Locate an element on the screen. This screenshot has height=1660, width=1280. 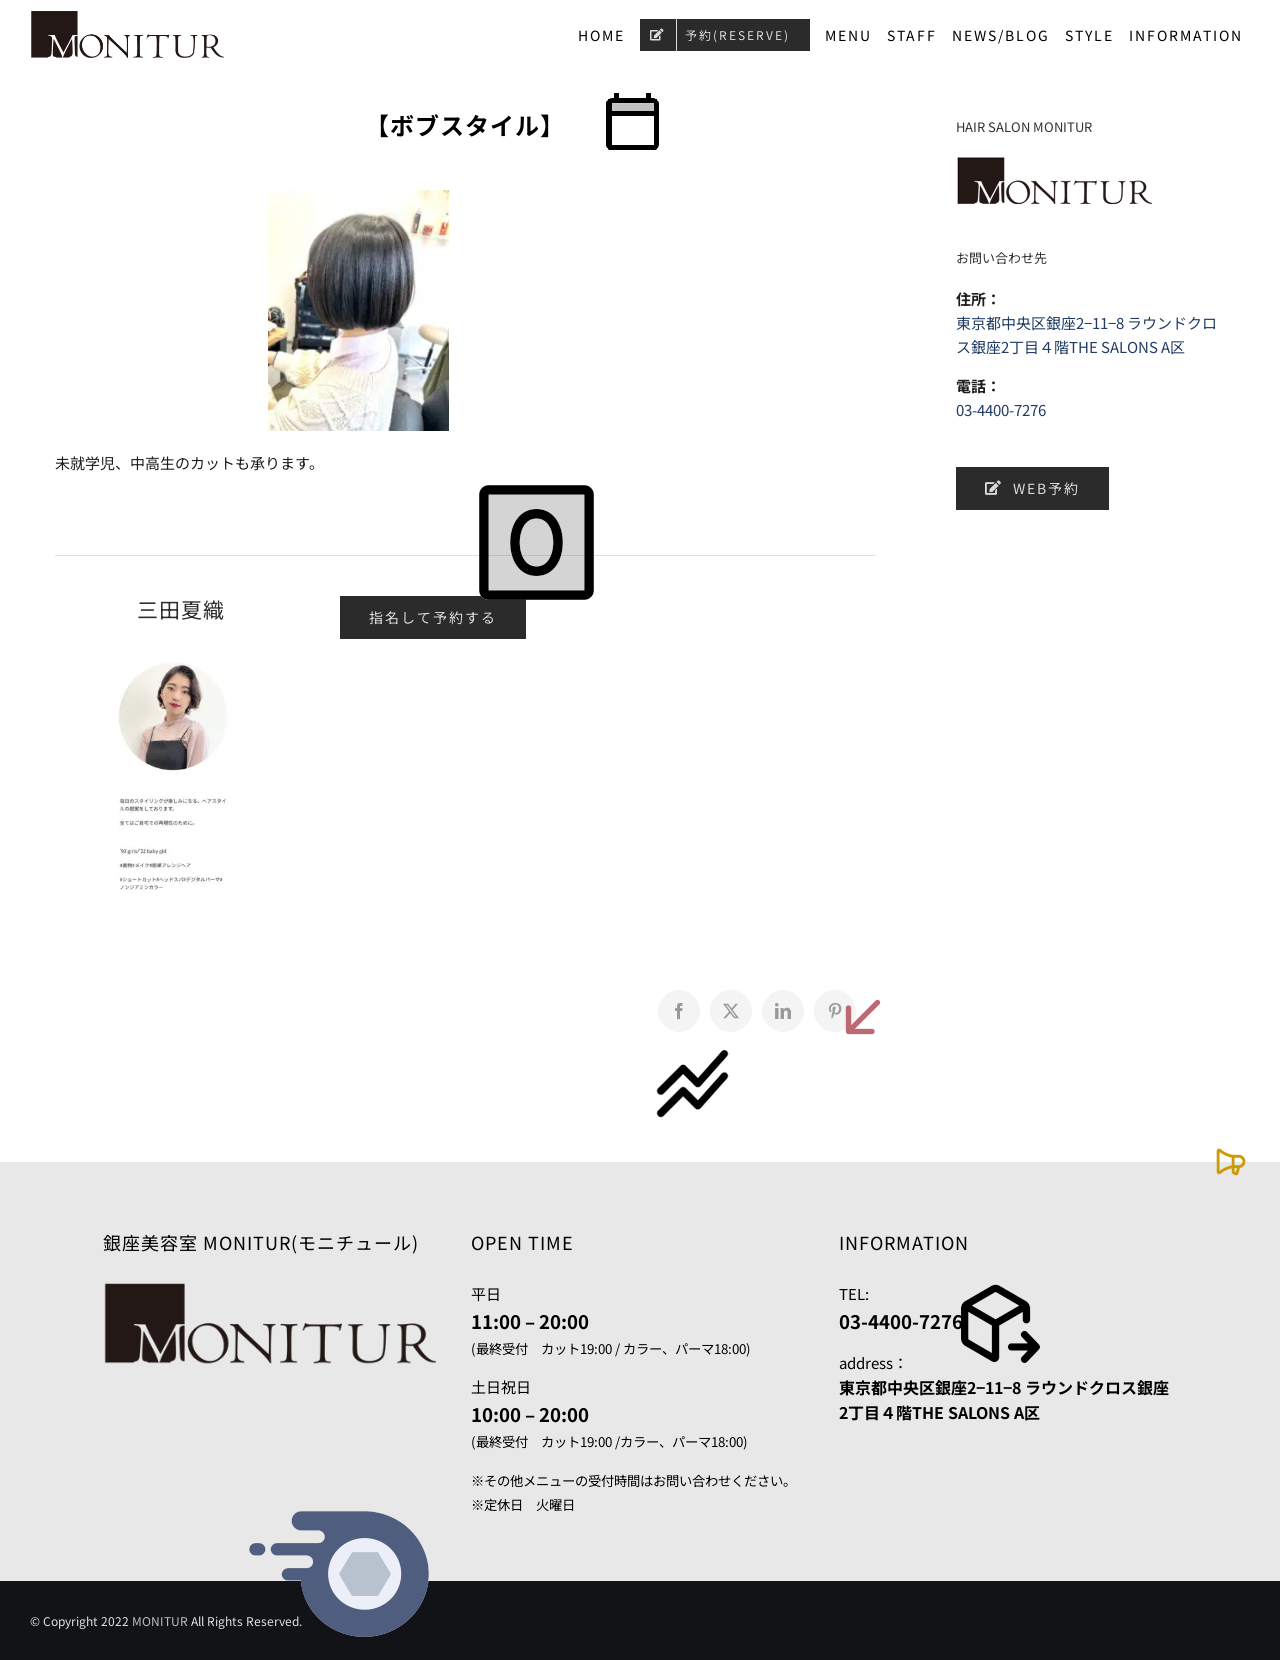
view stacked line chart data is located at coordinates (692, 1083).